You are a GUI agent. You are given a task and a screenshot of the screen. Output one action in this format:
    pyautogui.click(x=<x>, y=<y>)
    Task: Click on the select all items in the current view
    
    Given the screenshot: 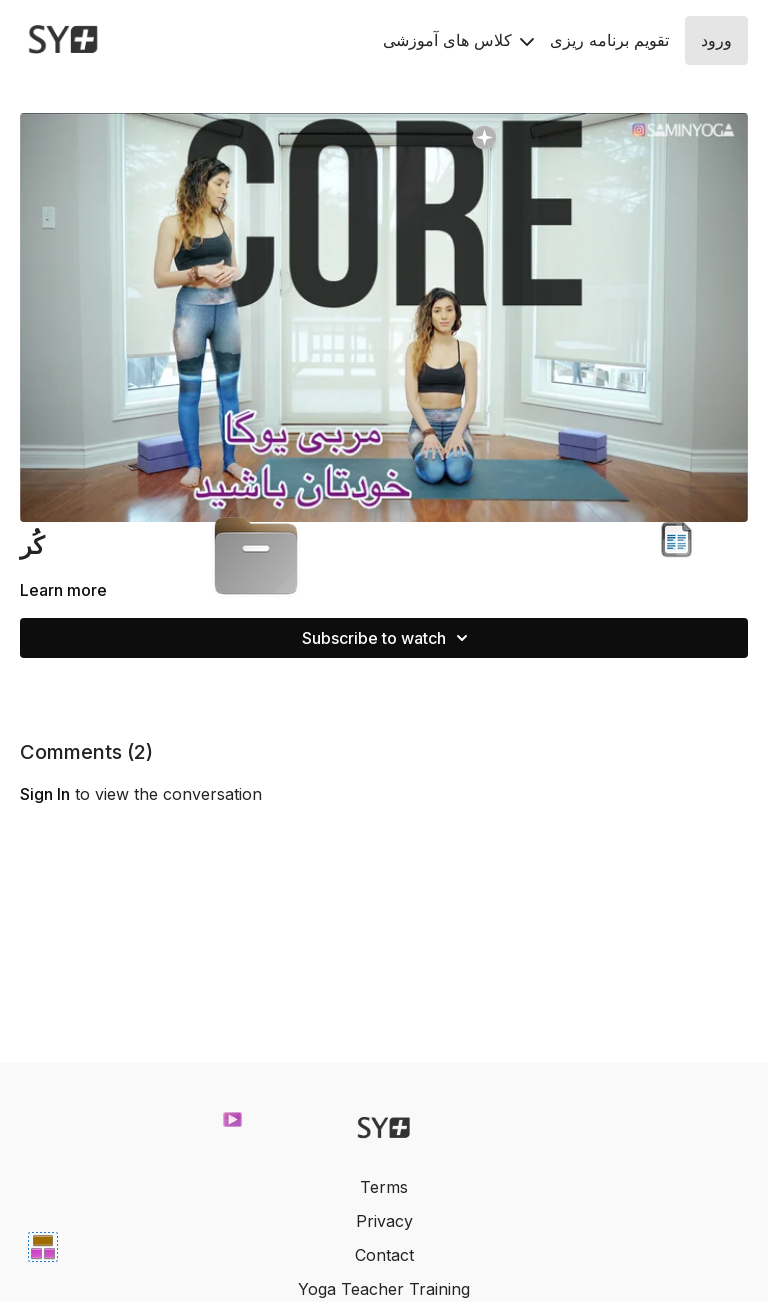 What is the action you would take?
    pyautogui.click(x=43, y=1247)
    